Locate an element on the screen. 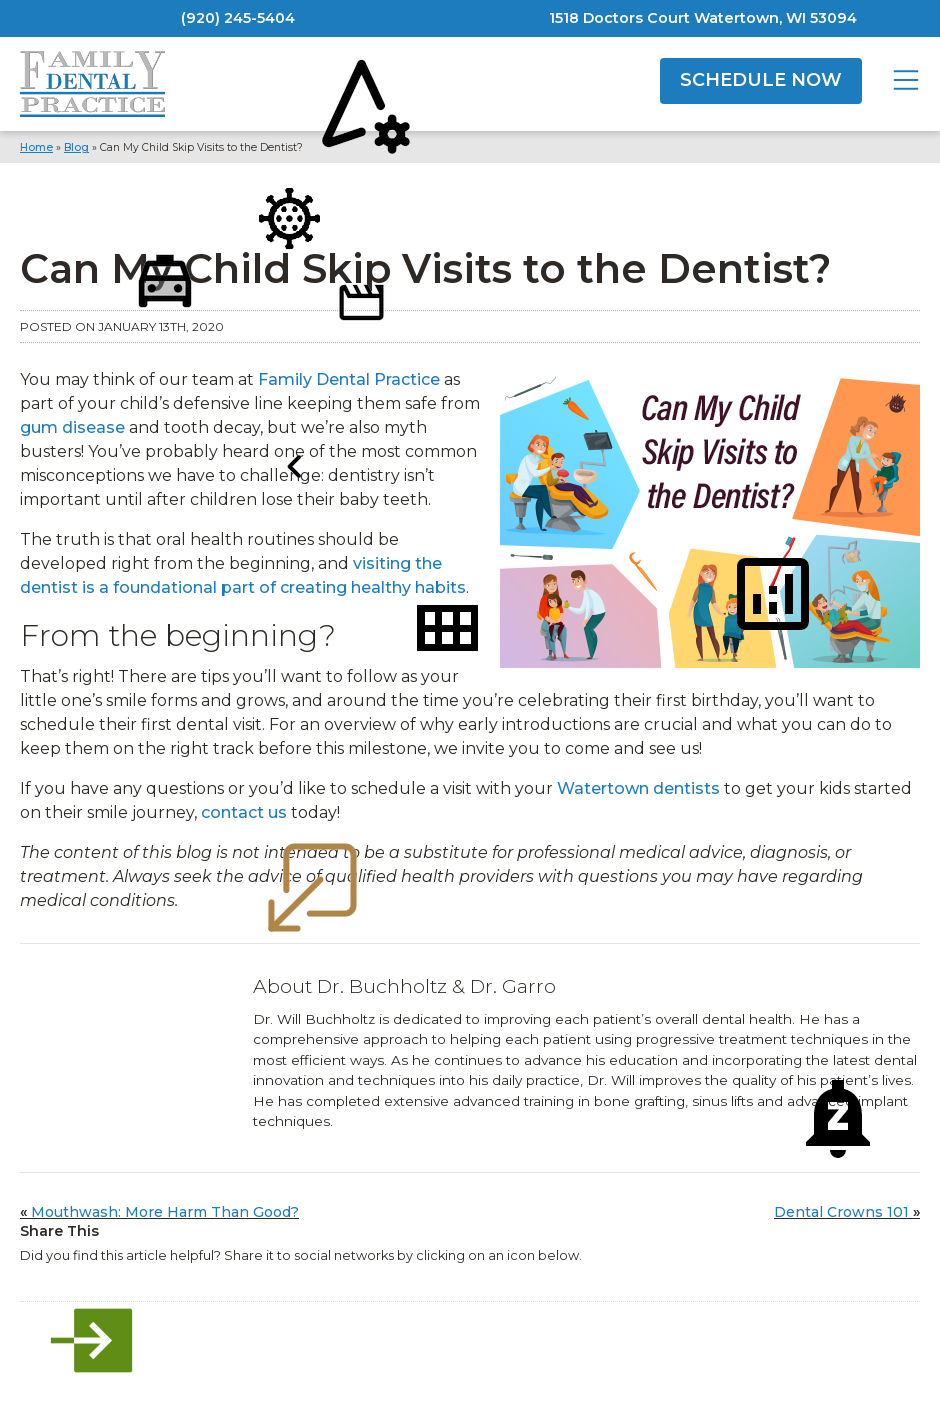 The width and height of the screenshot is (940, 1402). access video or movie content is located at coordinates (361, 302).